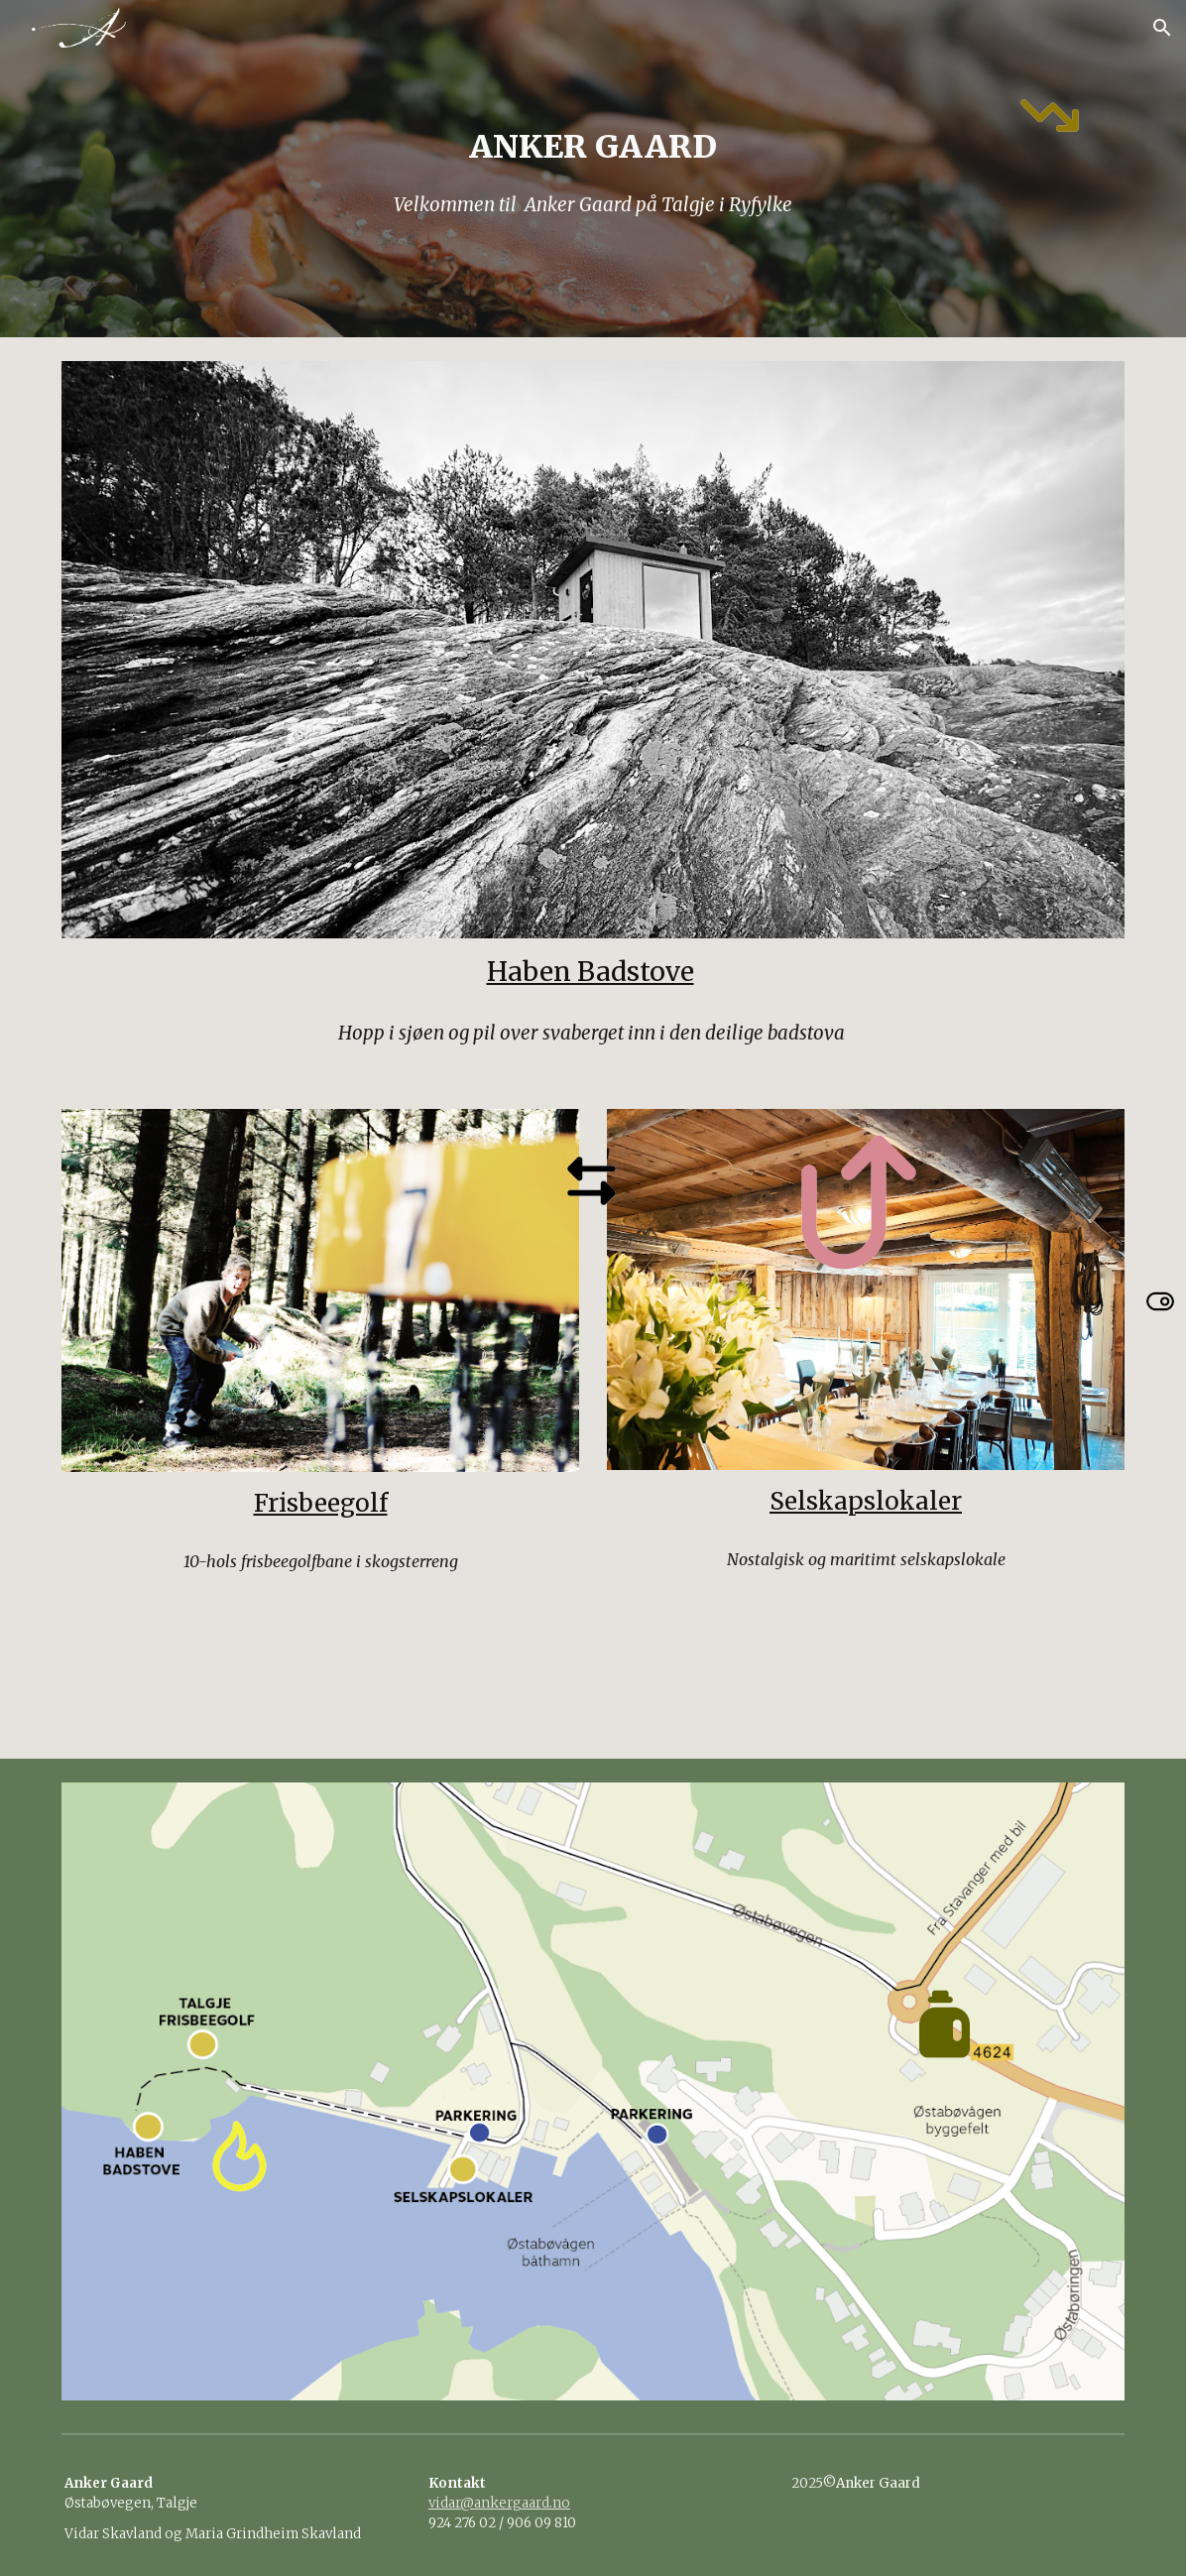 The height and width of the screenshot is (2576, 1186). What do you see at coordinates (1049, 115) in the screenshot?
I see `indicates a declining trend or decrease in value` at bounding box center [1049, 115].